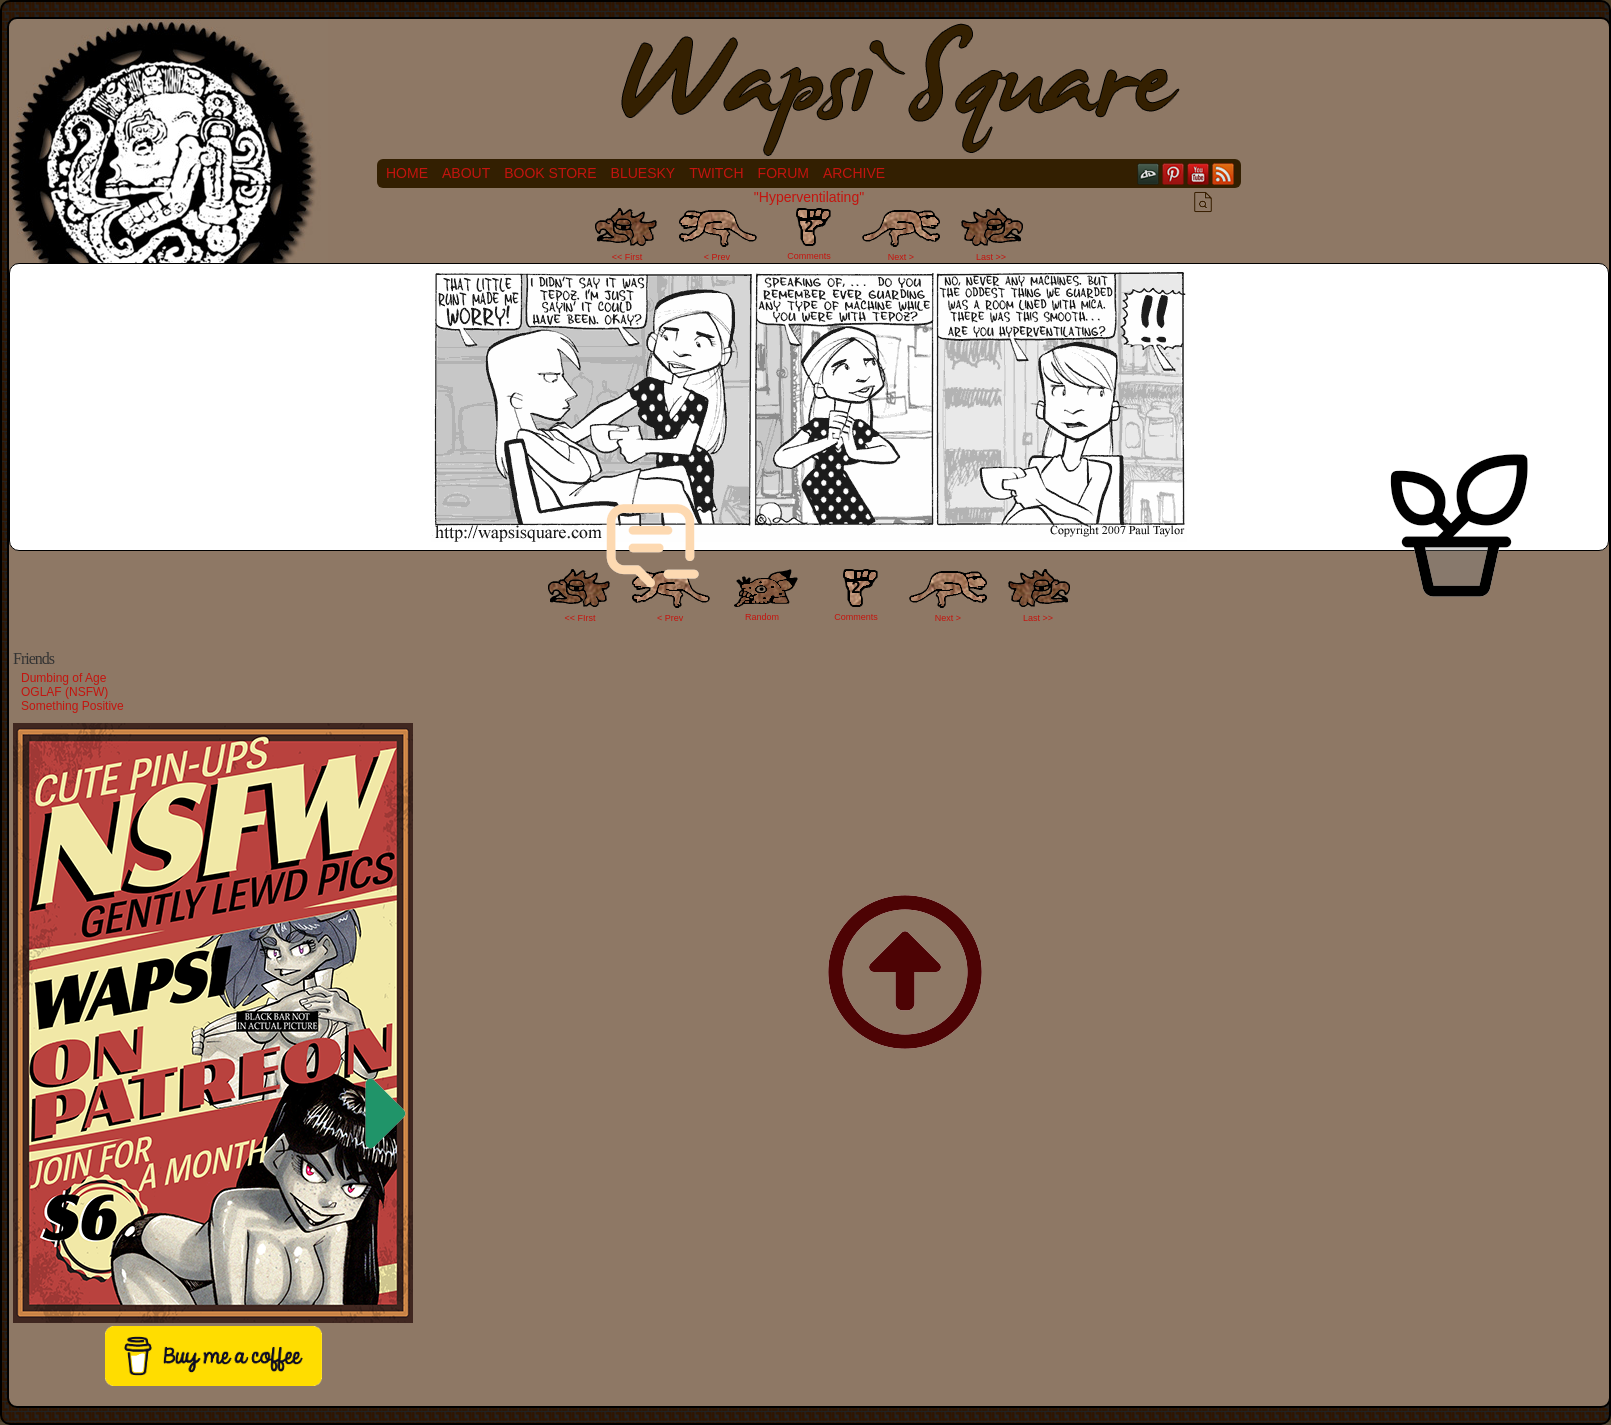 The height and width of the screenshot is (1425, 1611). I want to click on search within a document or file, so click(1203, 202).